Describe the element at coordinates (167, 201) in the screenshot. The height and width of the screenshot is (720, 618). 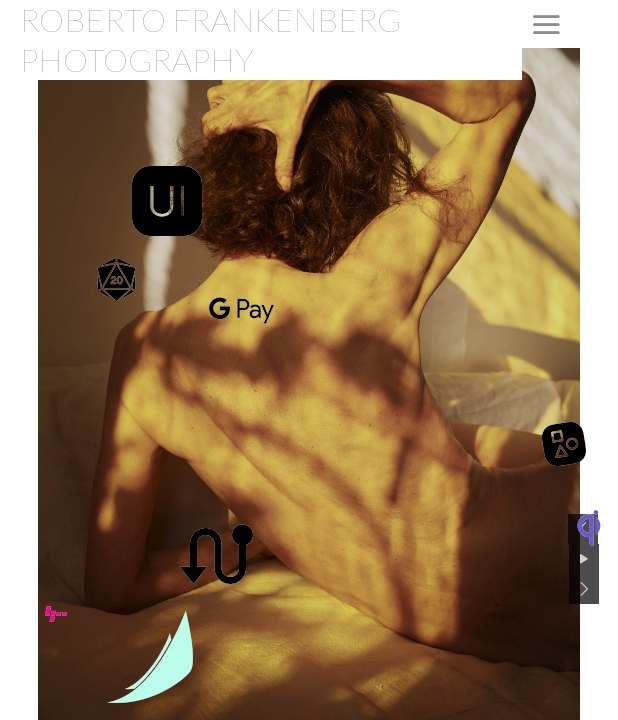
I see `heroui brand logo` at that location.